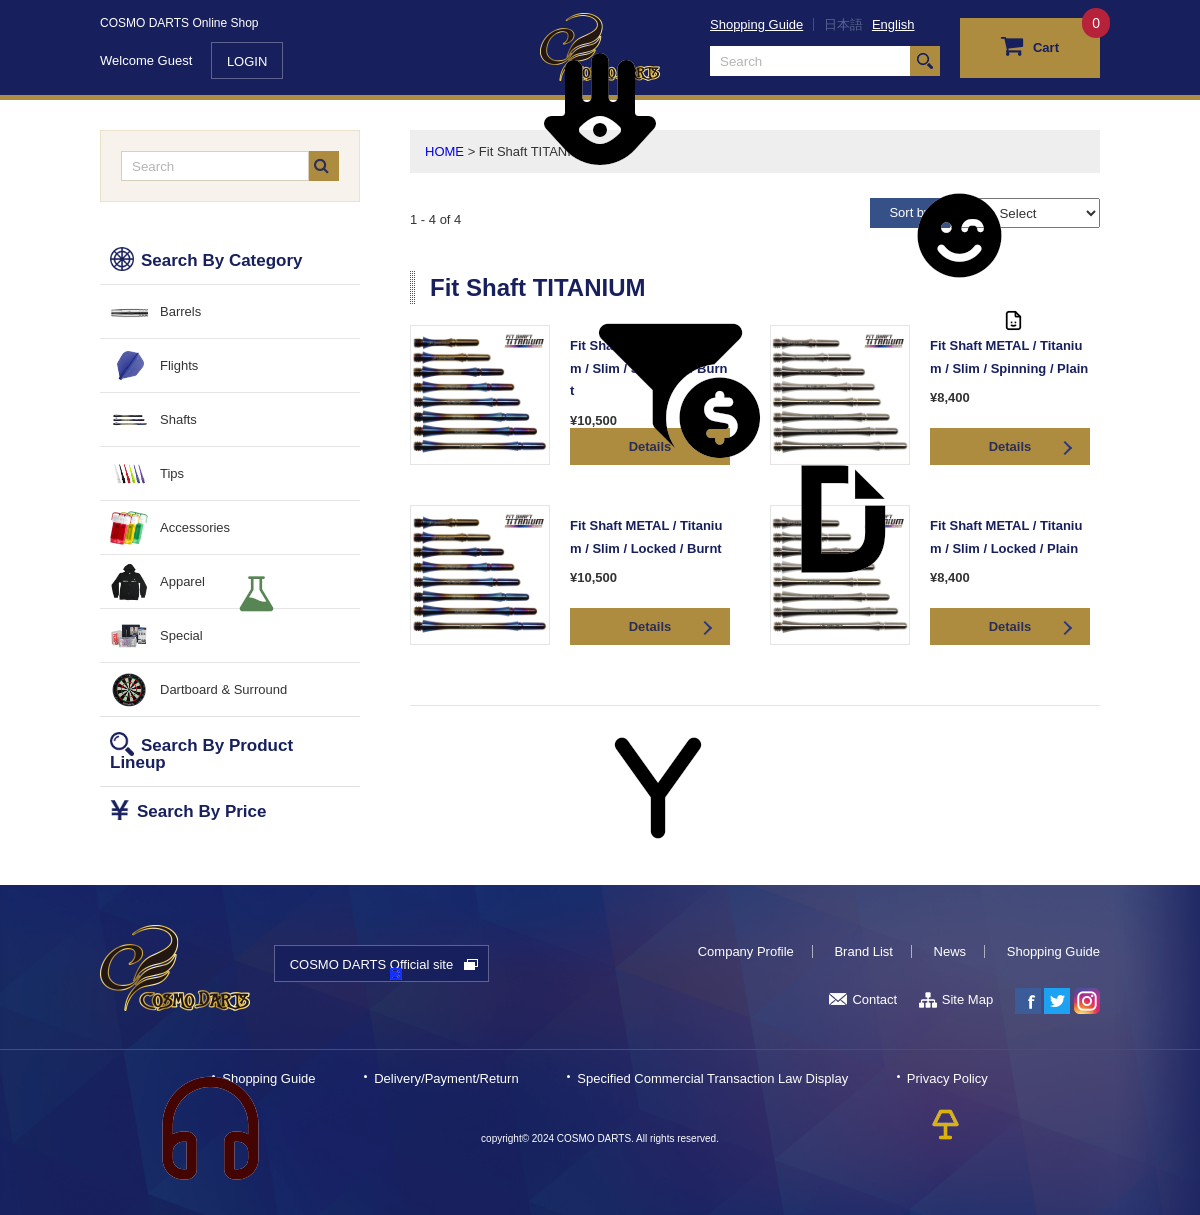 Image resolution: width=1200 pixels, height=1215 pixels. What do you see at coordinates (210, 1131) in the screenshot?
I see `listen to audio or music` at bounding box center [210, 1131].